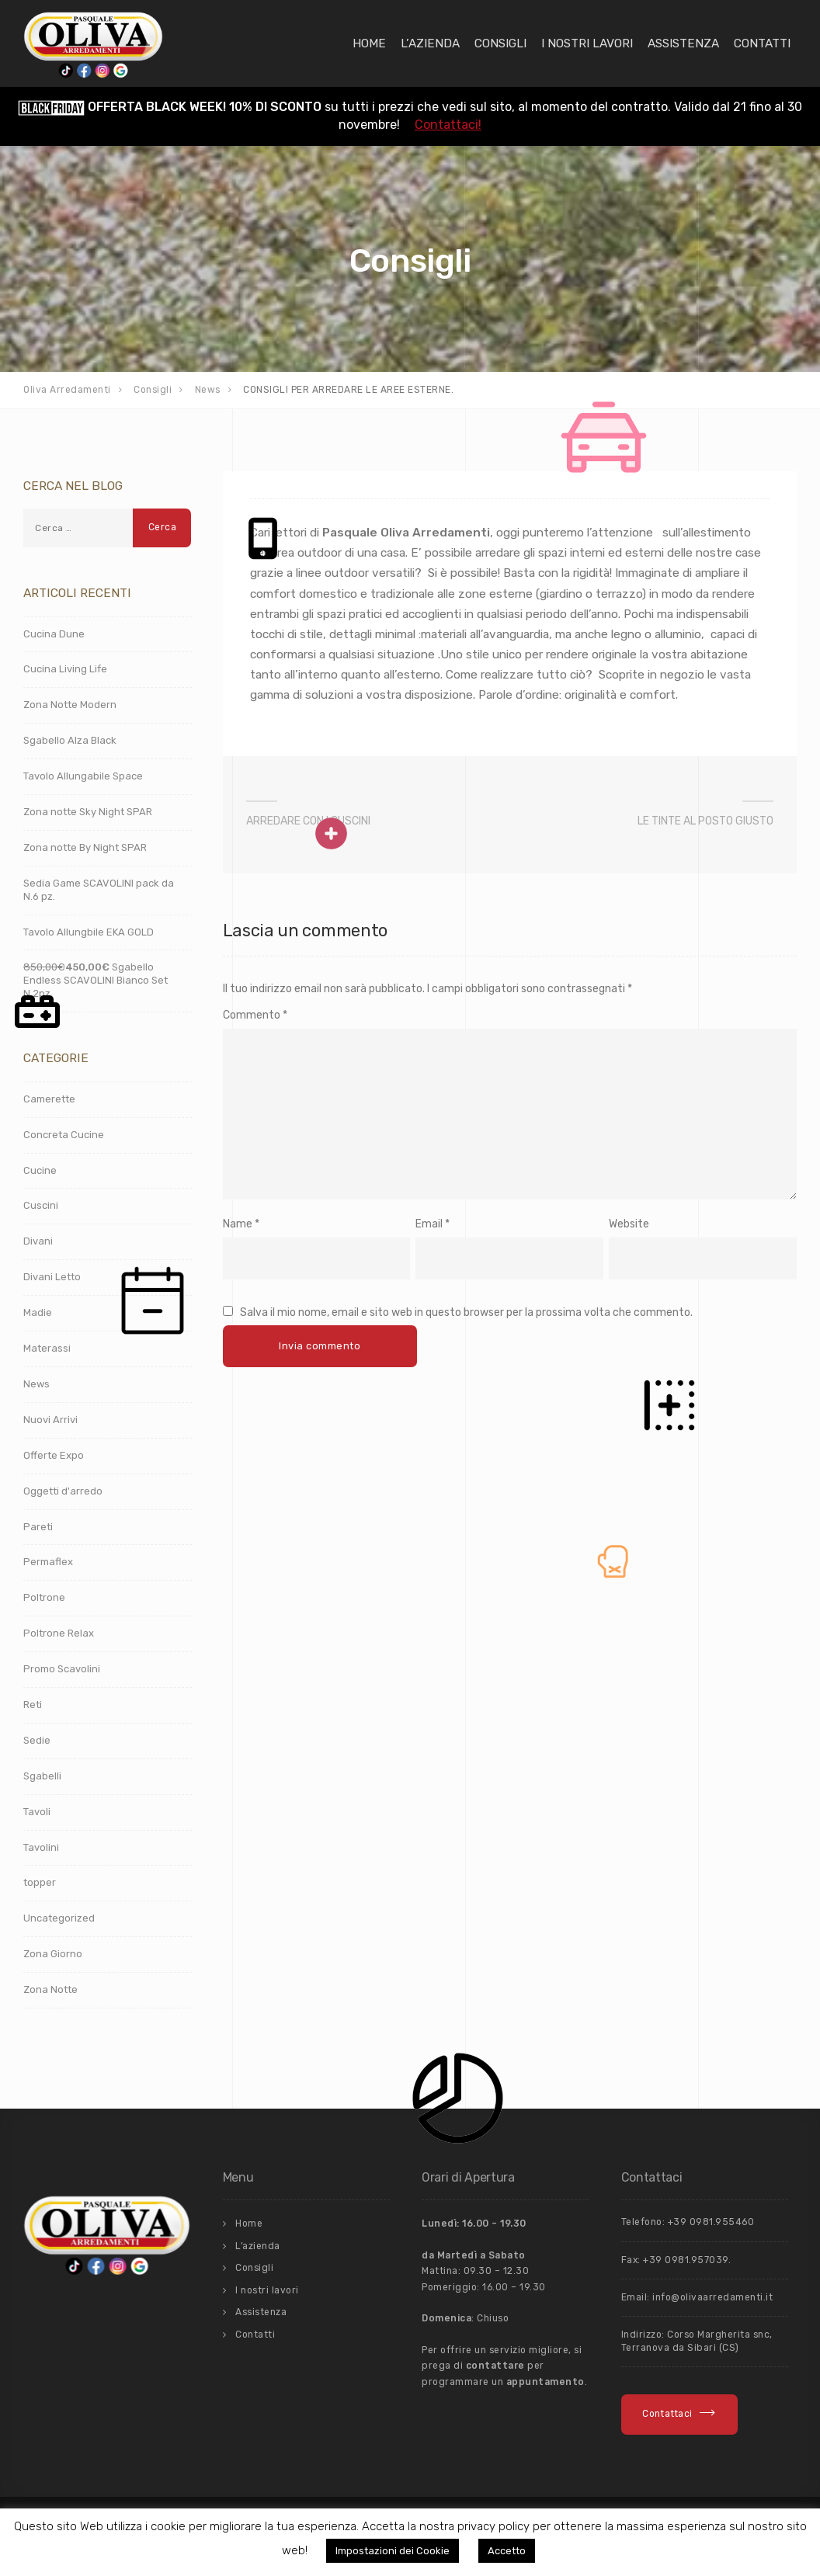 The height and width of the screenshot is (2576, 820). What do you see at coordinates (457, 2098) in the screenshot?
I see `view analytics or statistics breakdown` at bounding box center [457, 2098].